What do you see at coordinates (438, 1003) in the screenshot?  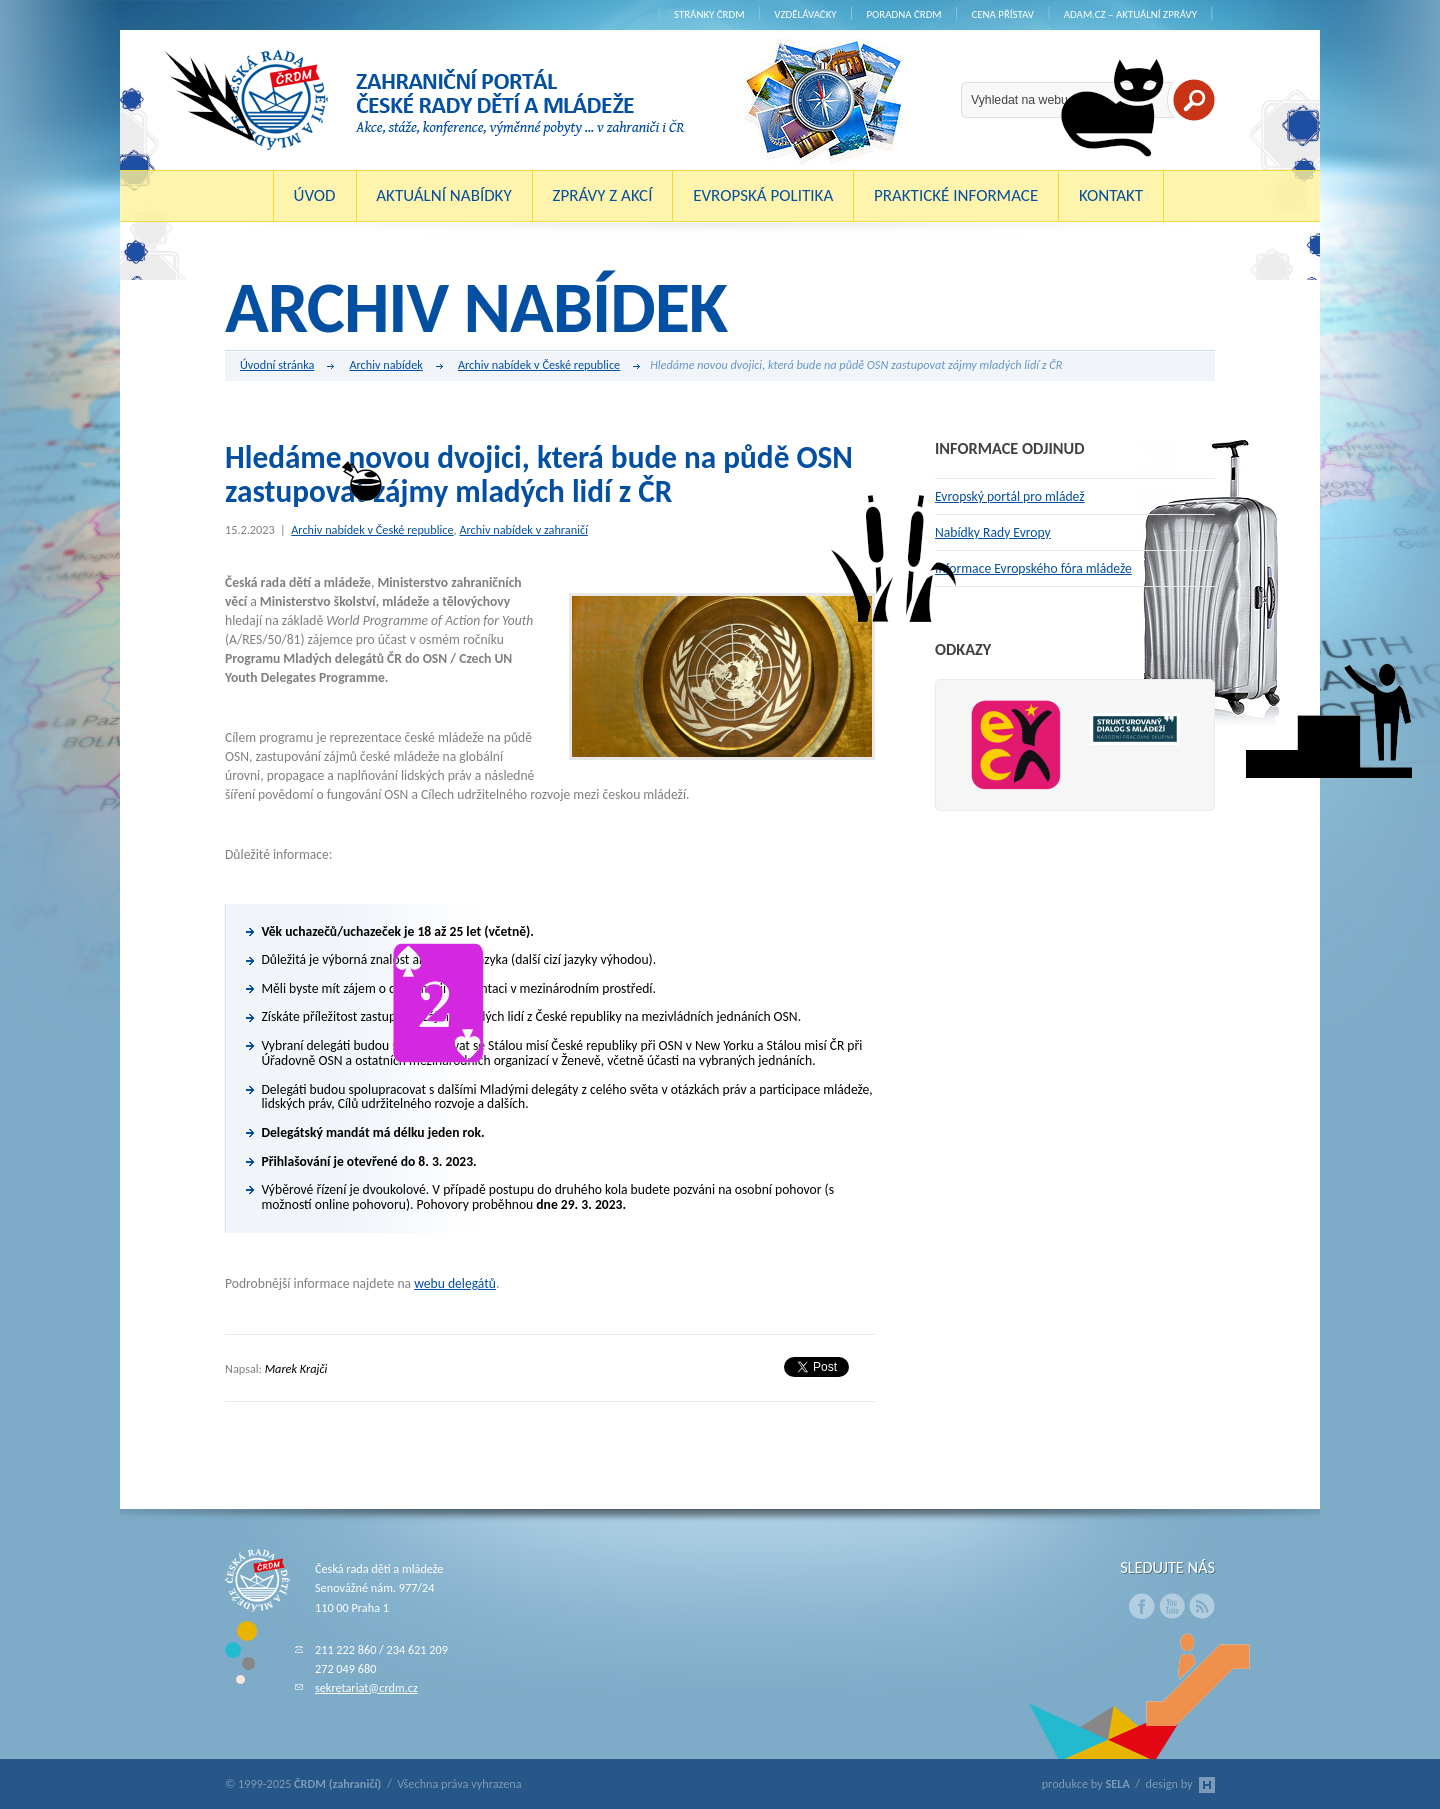 I see `two of spades playing card` at bounding box center [438, 1003].